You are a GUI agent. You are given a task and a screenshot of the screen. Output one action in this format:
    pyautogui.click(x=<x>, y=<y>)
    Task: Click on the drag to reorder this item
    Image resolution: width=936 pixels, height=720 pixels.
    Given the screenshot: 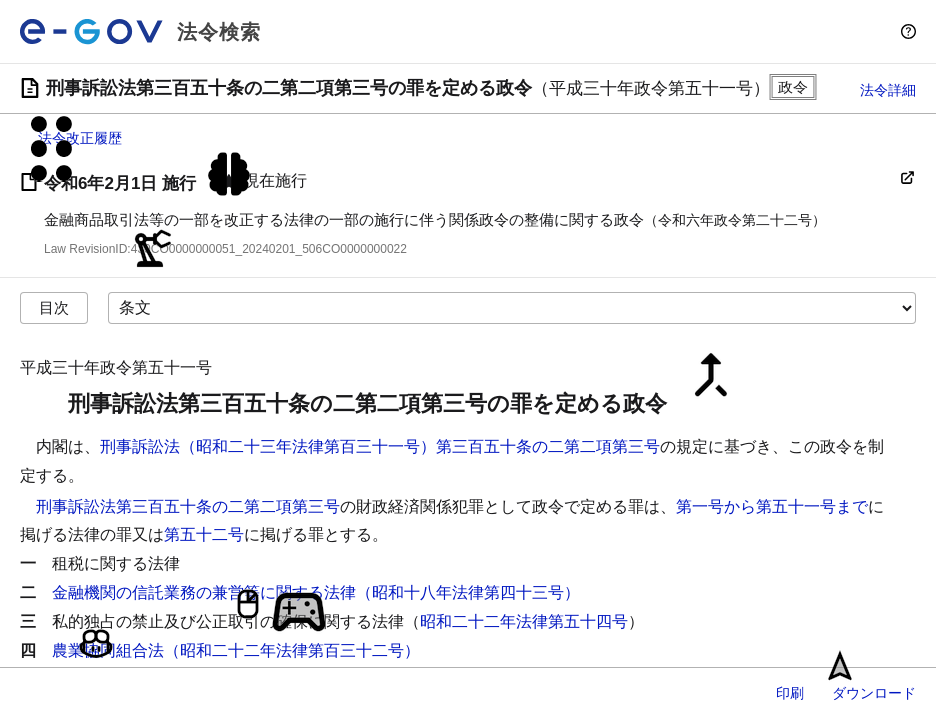 What is the action you would take?
    pyautogui.click(x=51, y=148)
    